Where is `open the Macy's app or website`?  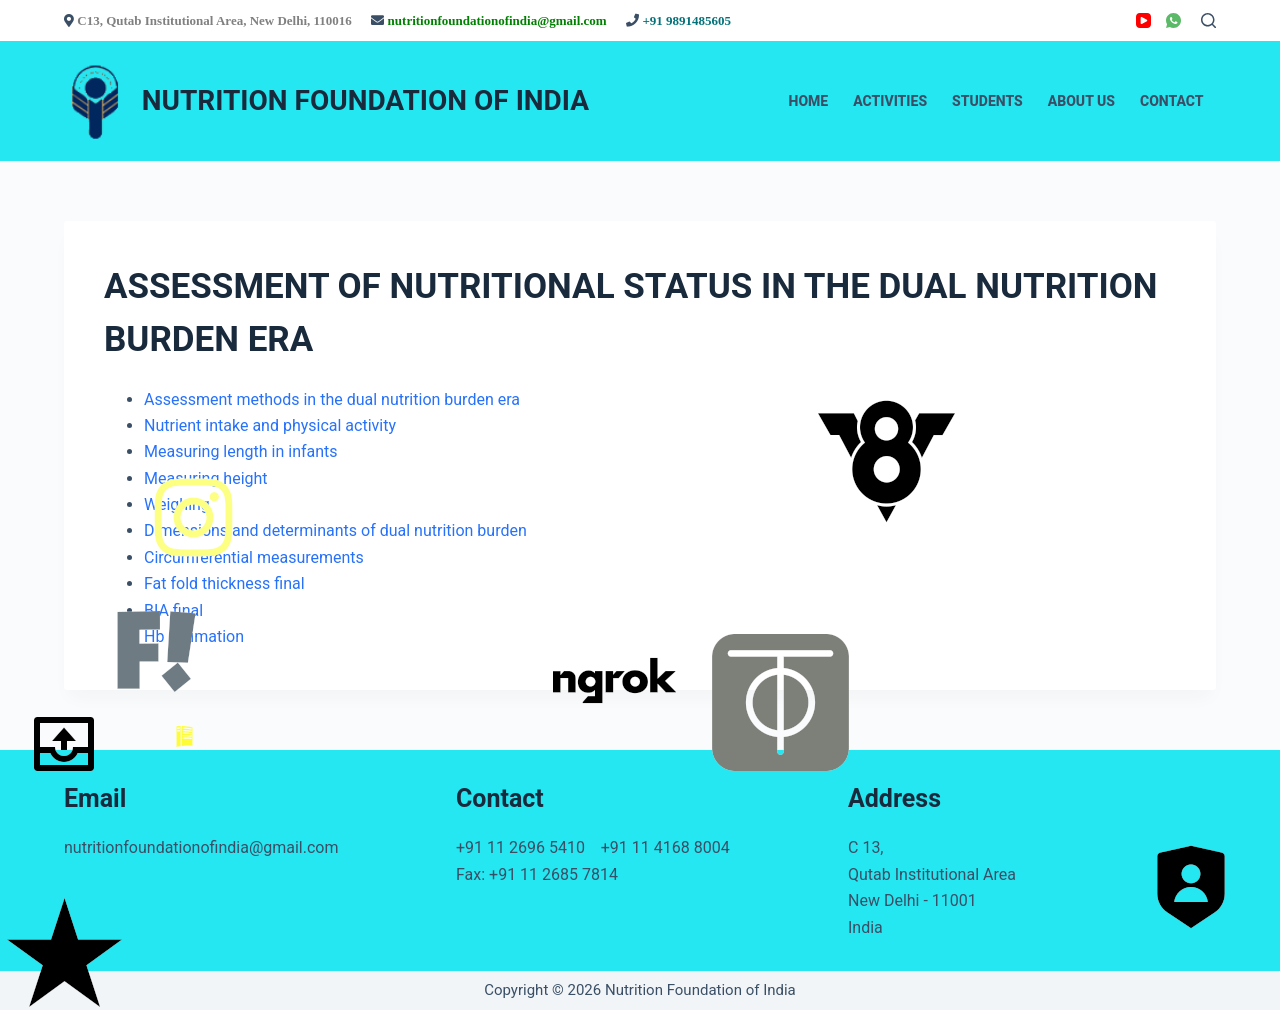 open the Macy's app or website is located at coordinates (64, 952).